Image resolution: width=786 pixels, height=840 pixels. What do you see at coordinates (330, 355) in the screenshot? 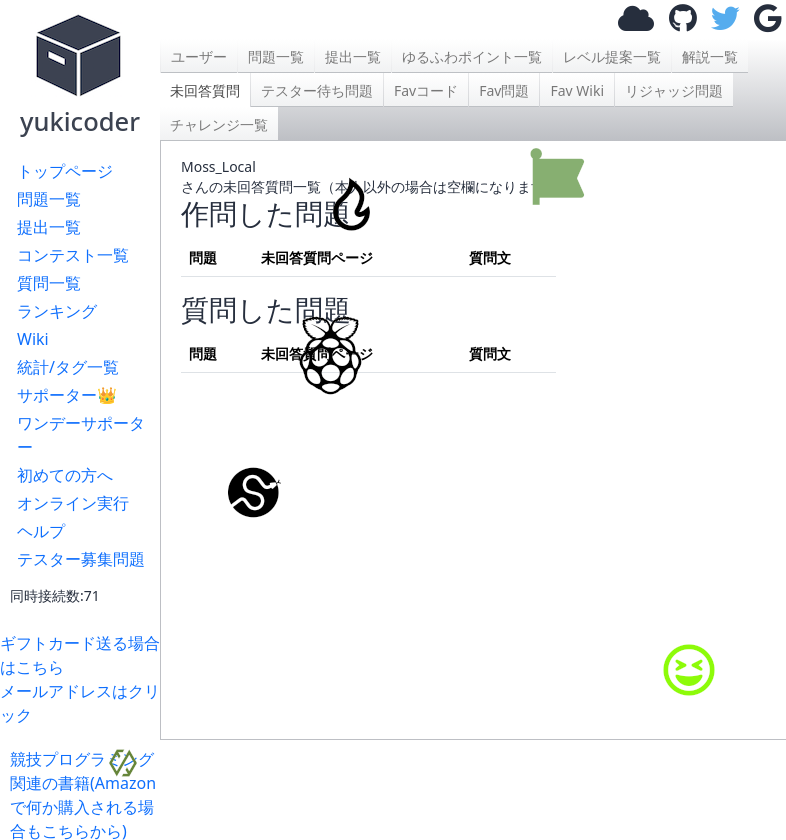
I see `raspberry pi brand logo` at bounding box center [330, 355].